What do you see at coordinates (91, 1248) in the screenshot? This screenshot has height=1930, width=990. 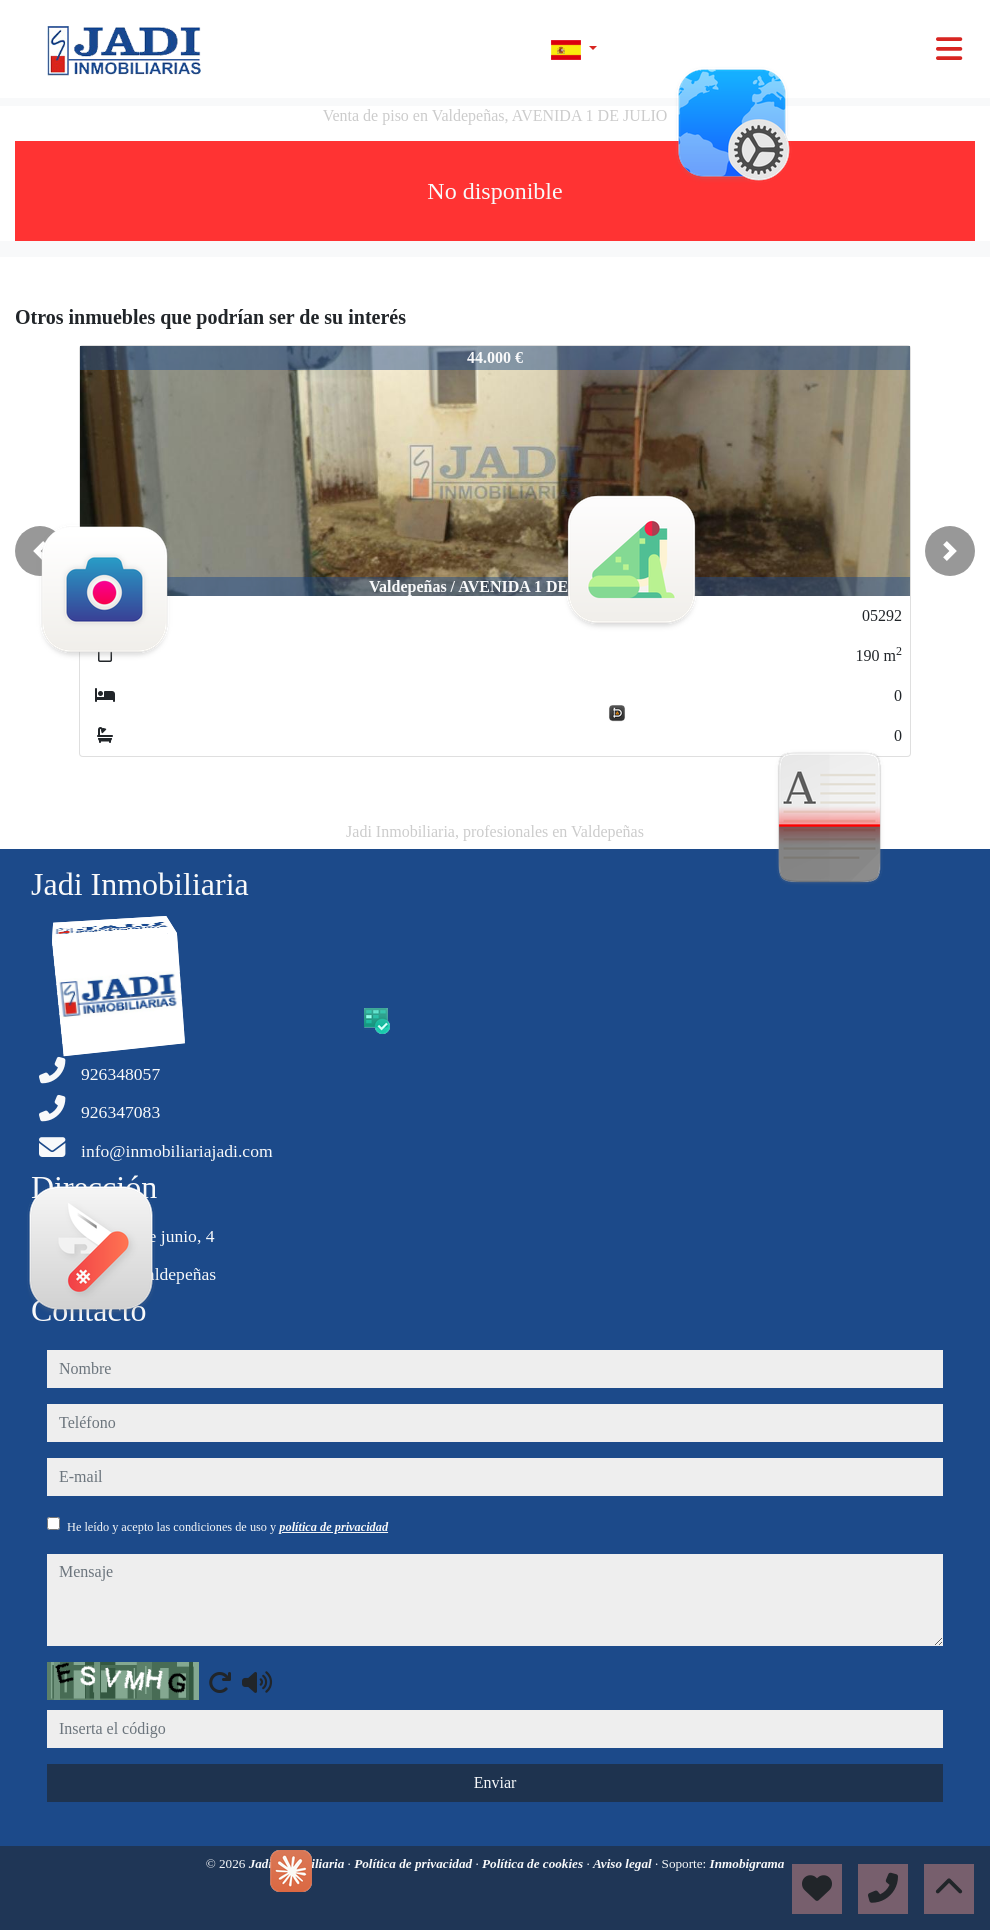 I see `open textpieces app for text manipulation tools` at bounding box center [91, 1248].